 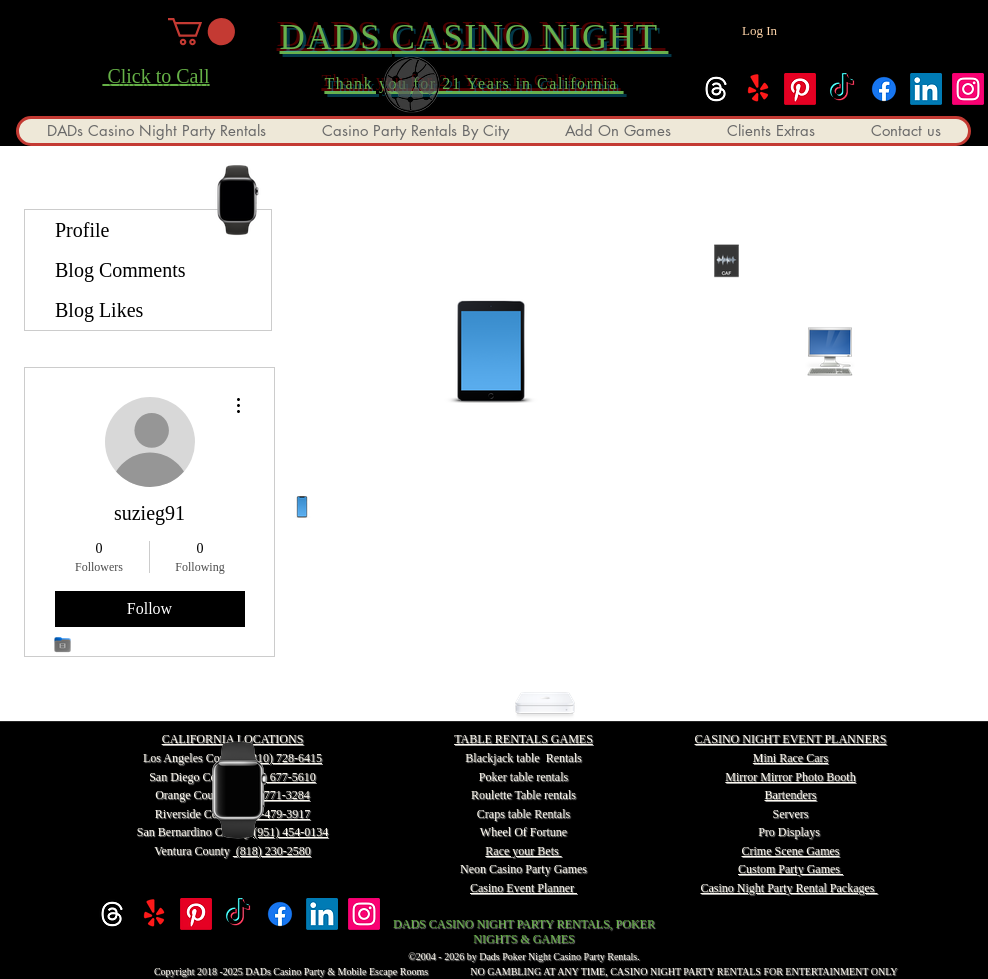 What do you see at coordinates (545, 699) in the screenshot?
I see `access time capsule backup settings` at bounding box center [545, 699].